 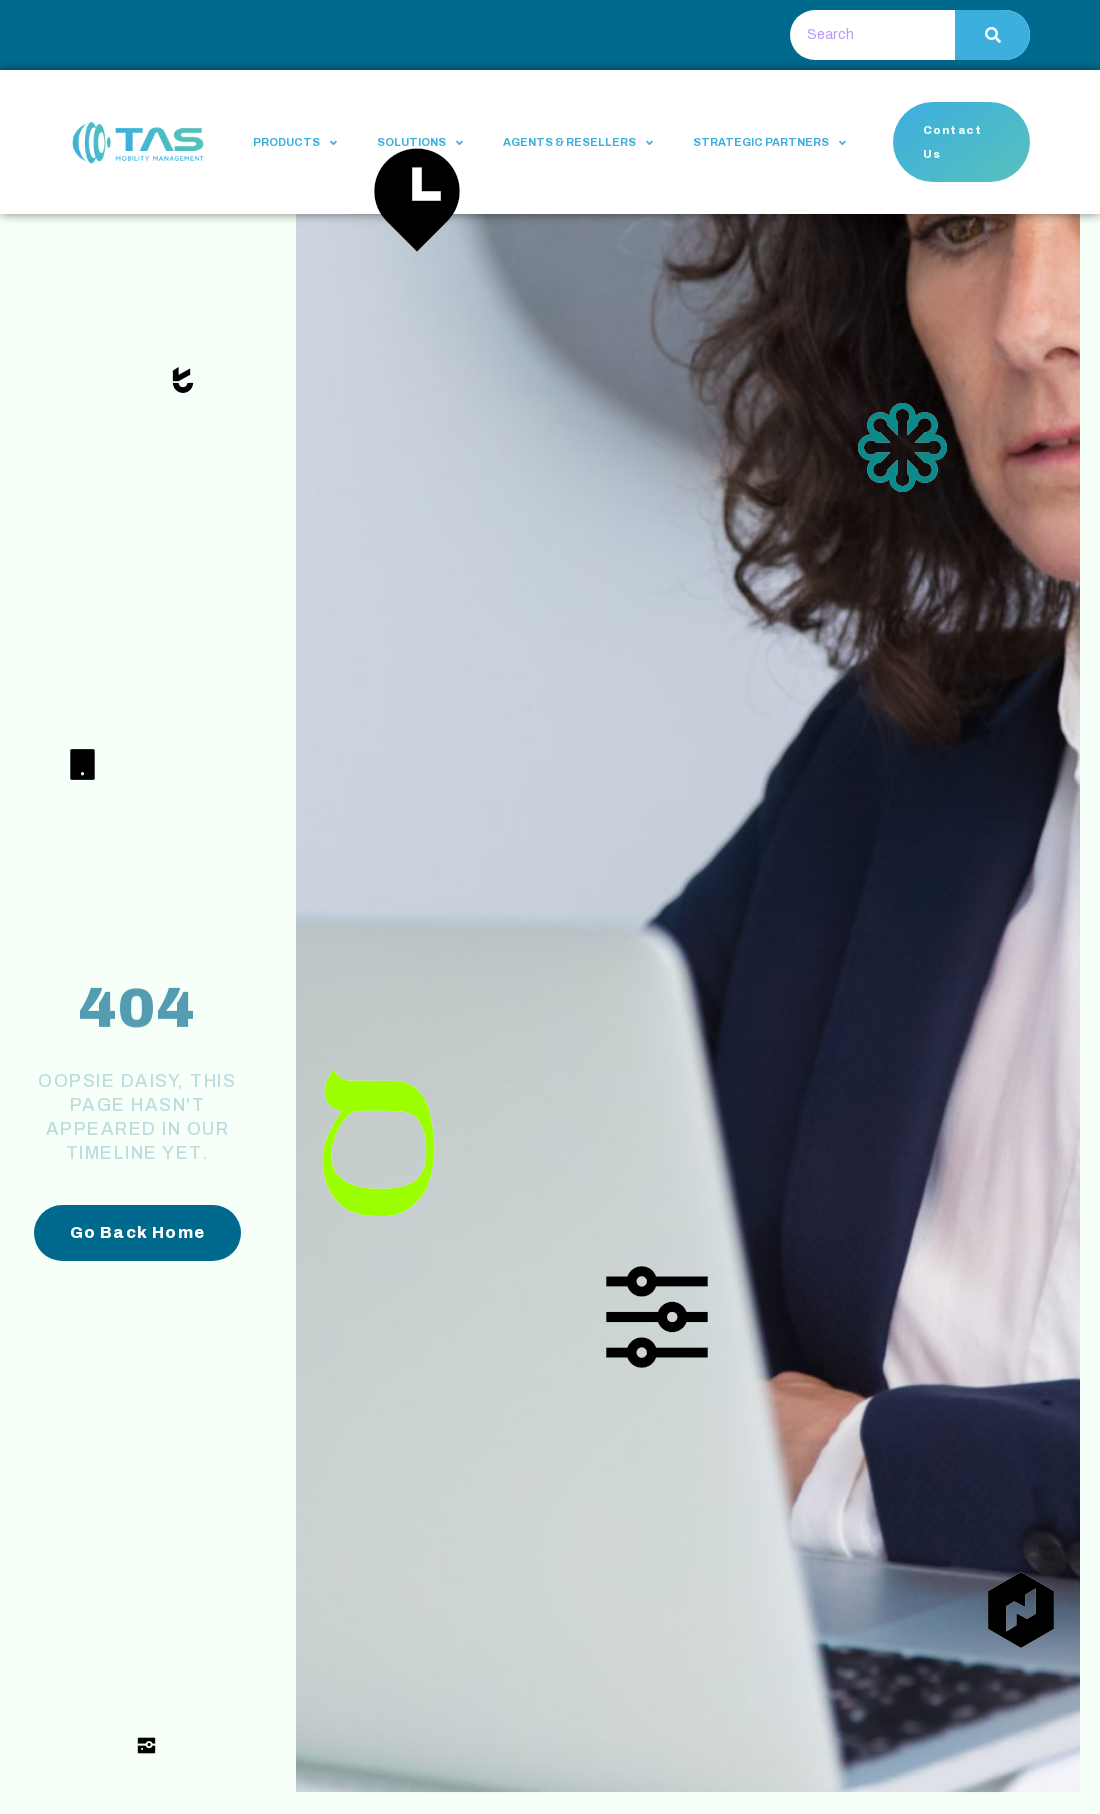 I want to click on svg file format indicator, so click(x=902, y=447).